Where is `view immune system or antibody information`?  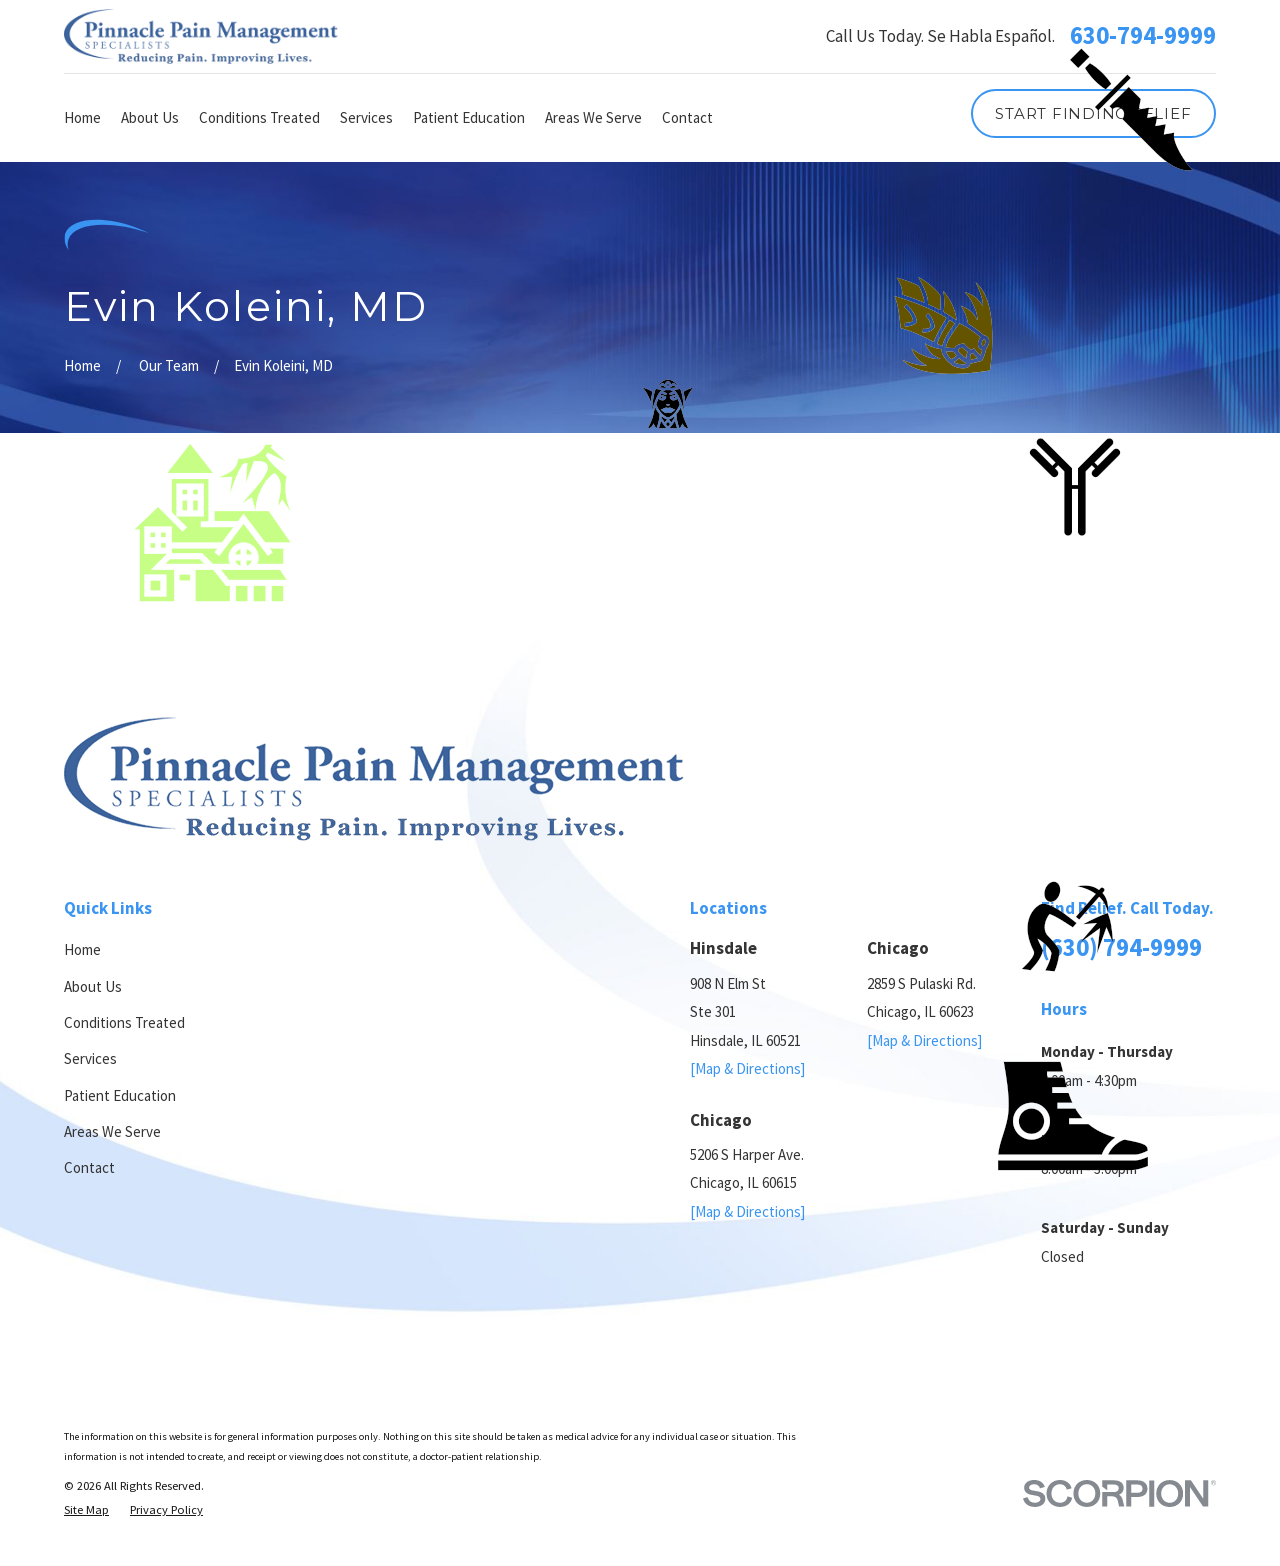 view immune system or antibody information is located at coordinates (1075, 487).